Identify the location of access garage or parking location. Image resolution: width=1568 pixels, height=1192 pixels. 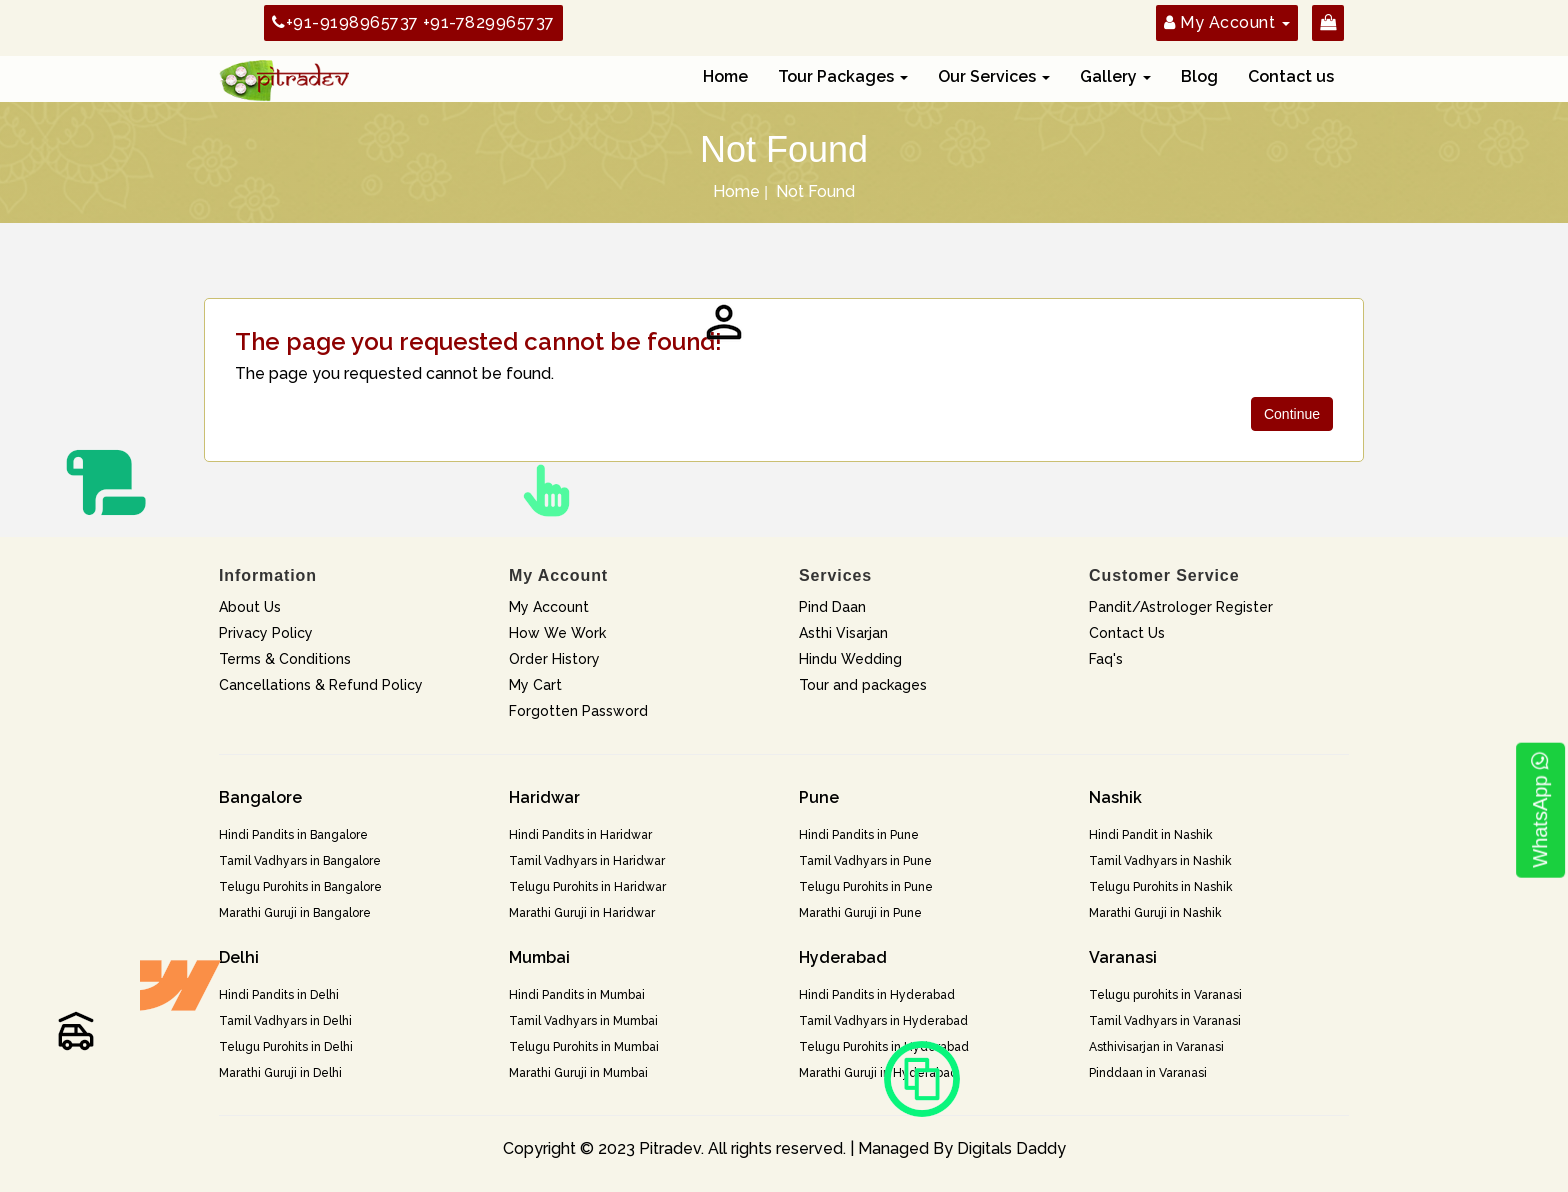
(76, 1031).